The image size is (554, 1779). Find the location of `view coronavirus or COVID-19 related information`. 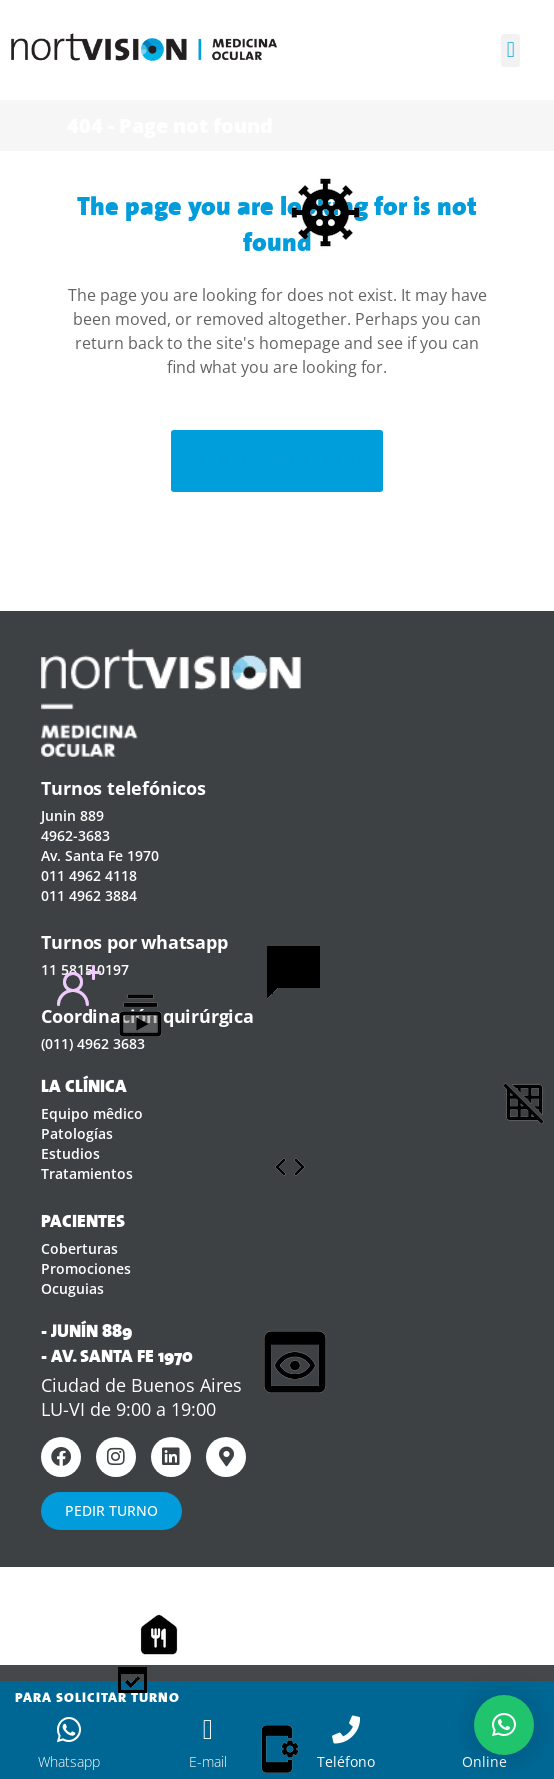

view coronavirus or COVID-19 related information is located at coordinates (325, 212).